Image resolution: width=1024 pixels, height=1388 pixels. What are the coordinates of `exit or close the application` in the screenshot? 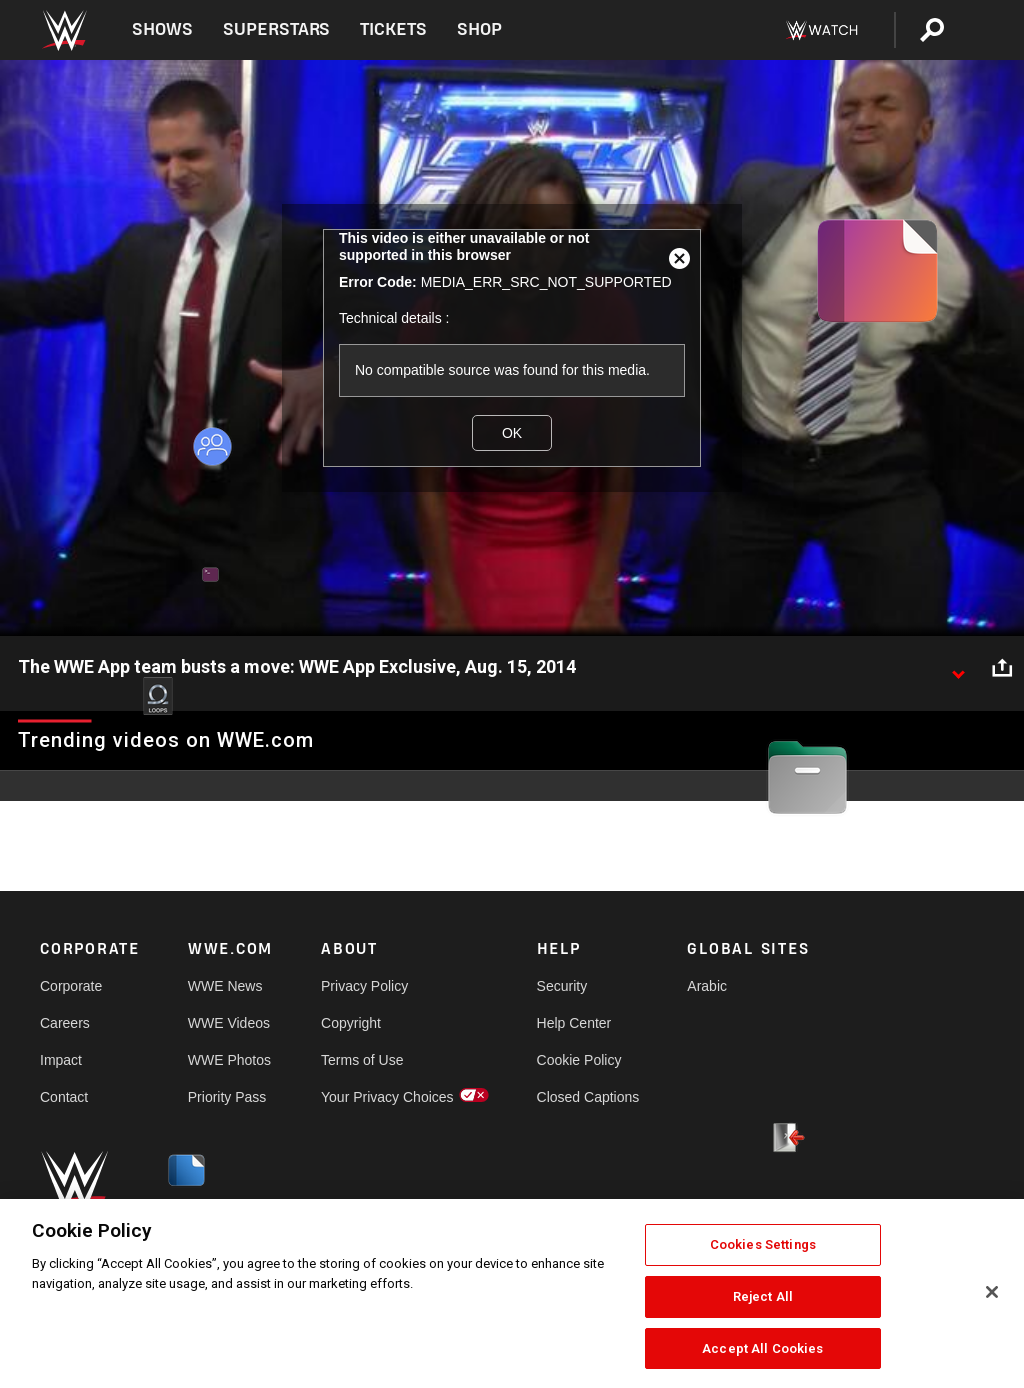 It's located at (789, 1138).